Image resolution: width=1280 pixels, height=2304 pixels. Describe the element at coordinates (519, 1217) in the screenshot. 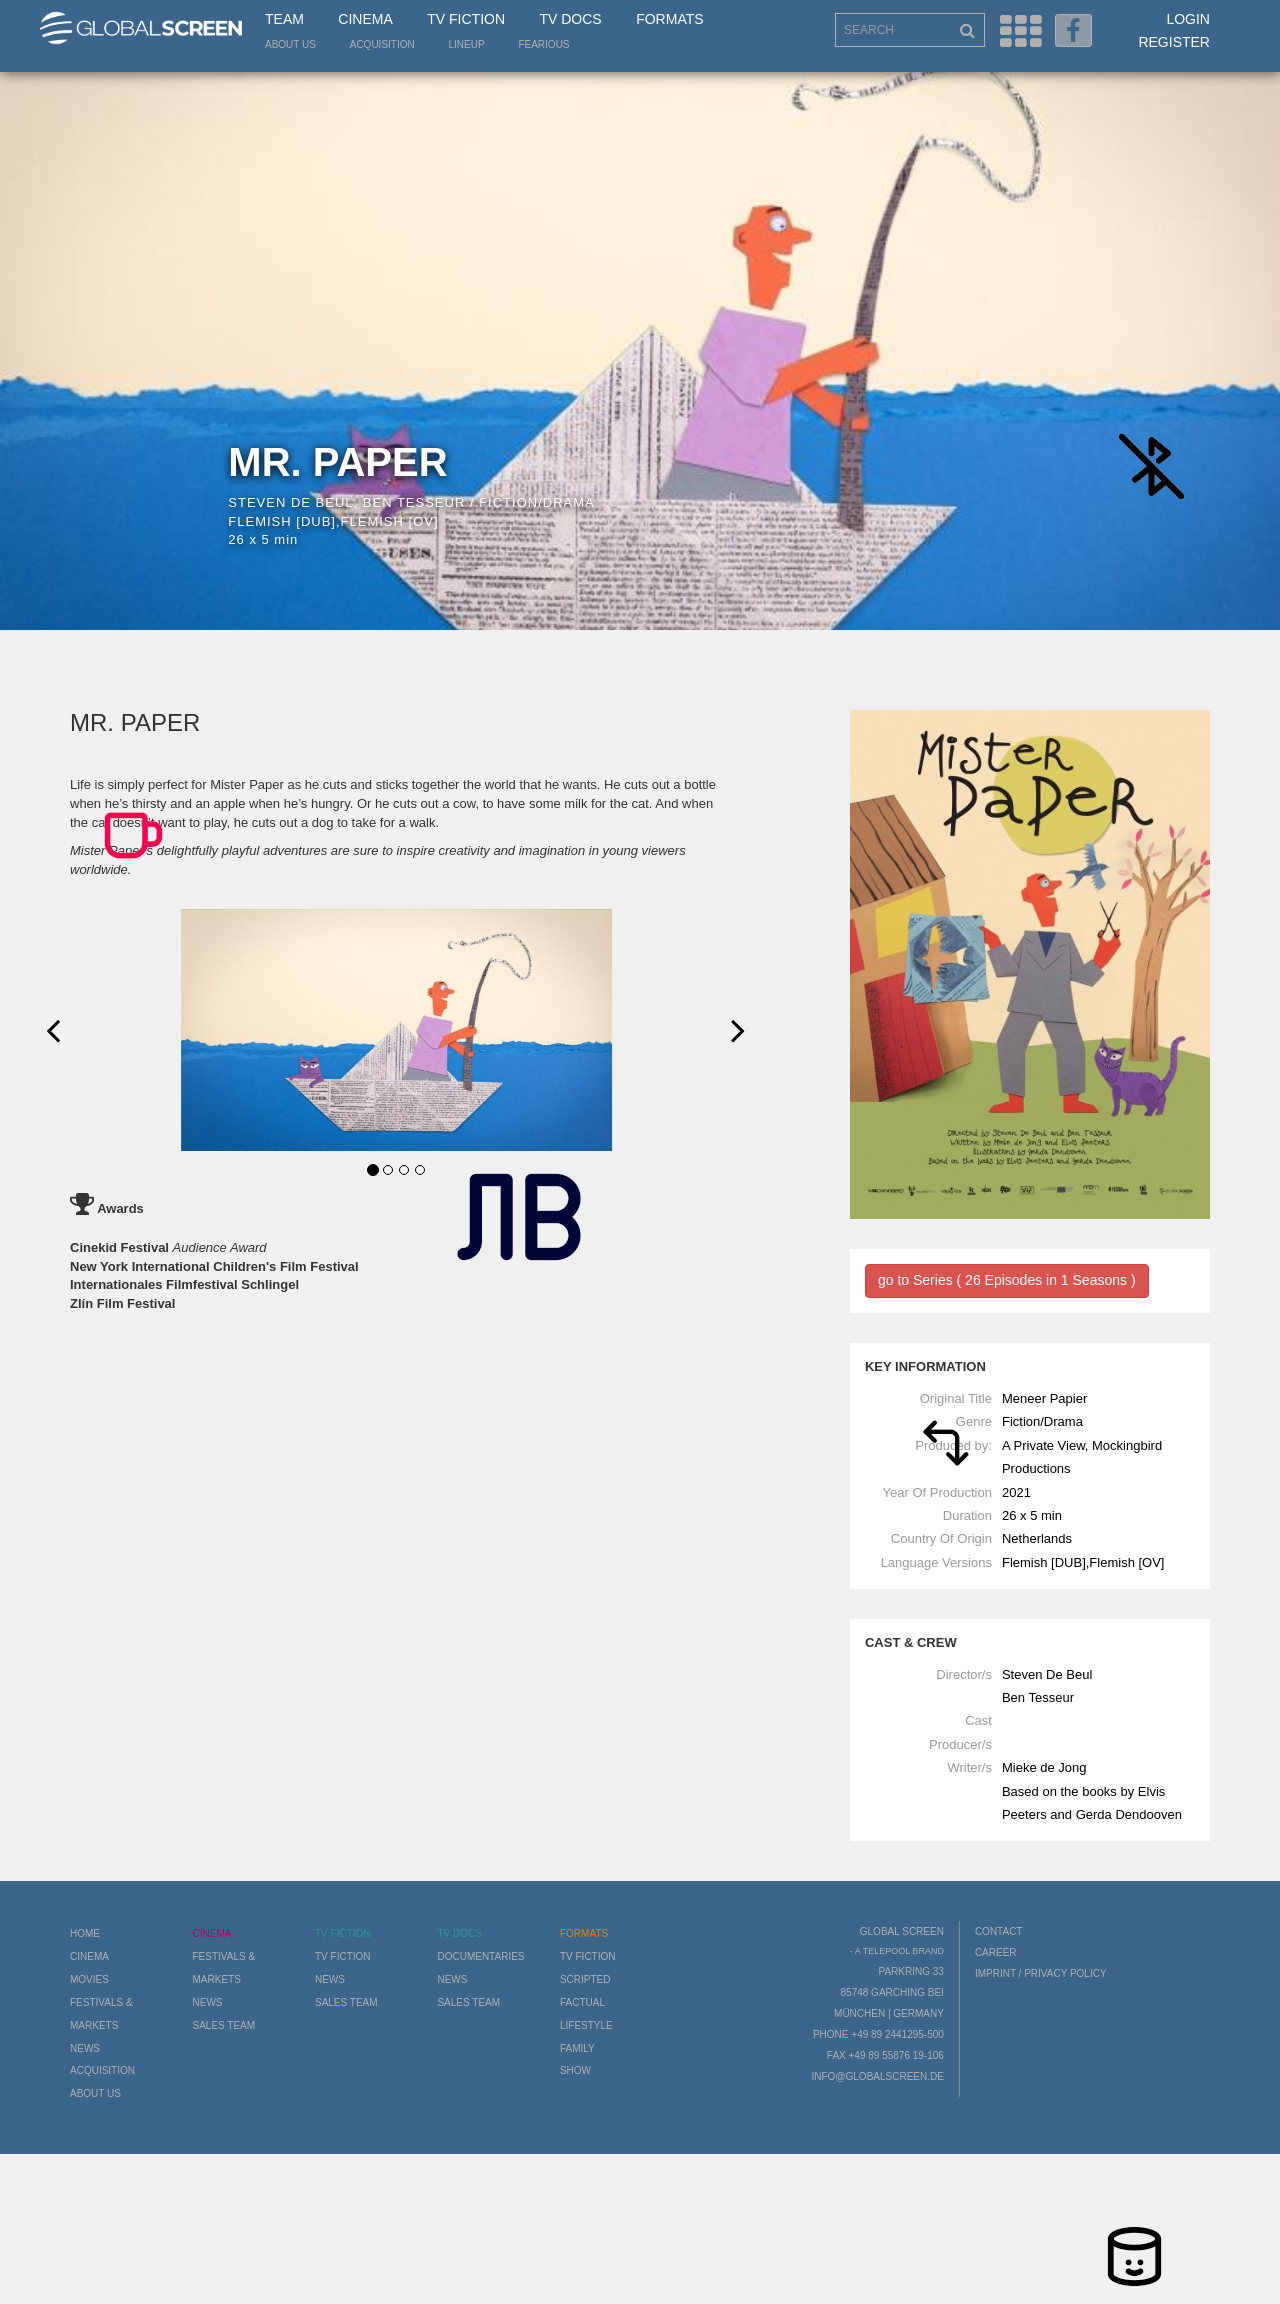

I see `indicates Kyrgyzstani som currency` at that location.